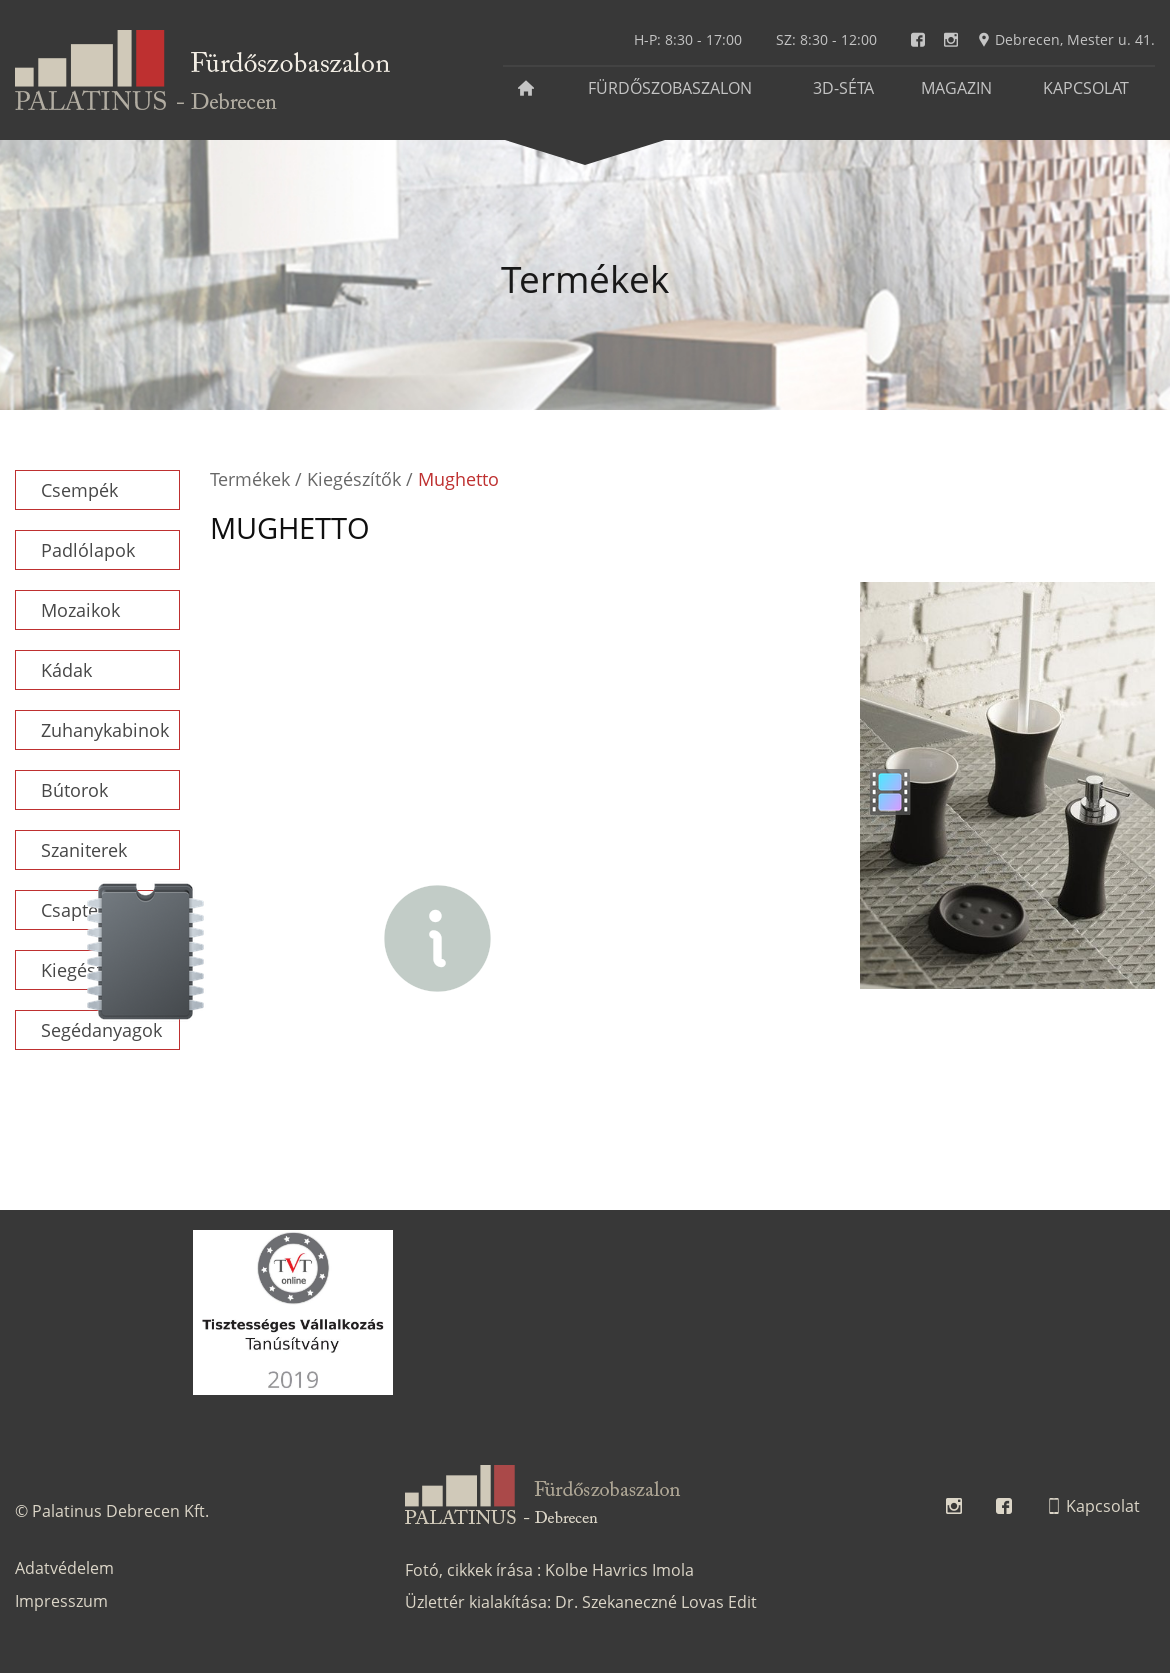 The width and height of the screenshot is (1170, 1673). I want to click on view more information or details, so click(437, 938).